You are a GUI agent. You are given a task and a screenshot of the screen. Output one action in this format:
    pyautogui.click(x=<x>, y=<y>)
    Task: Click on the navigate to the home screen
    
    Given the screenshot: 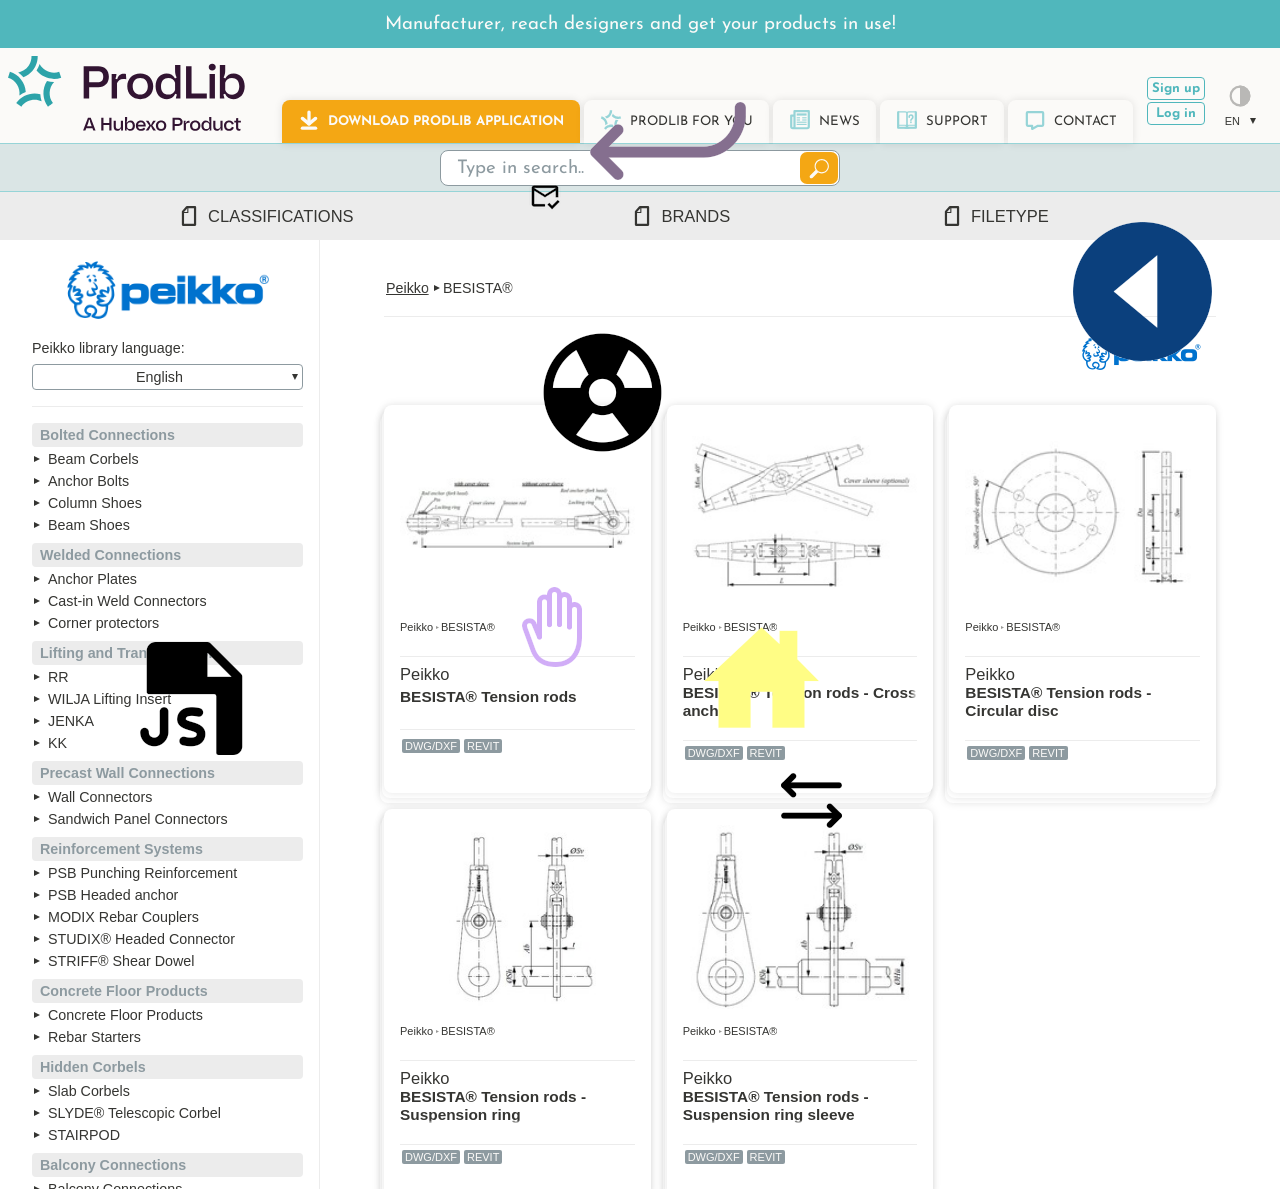 What is the action you would take?
    pyautogui.click(x=761, y=677)
    